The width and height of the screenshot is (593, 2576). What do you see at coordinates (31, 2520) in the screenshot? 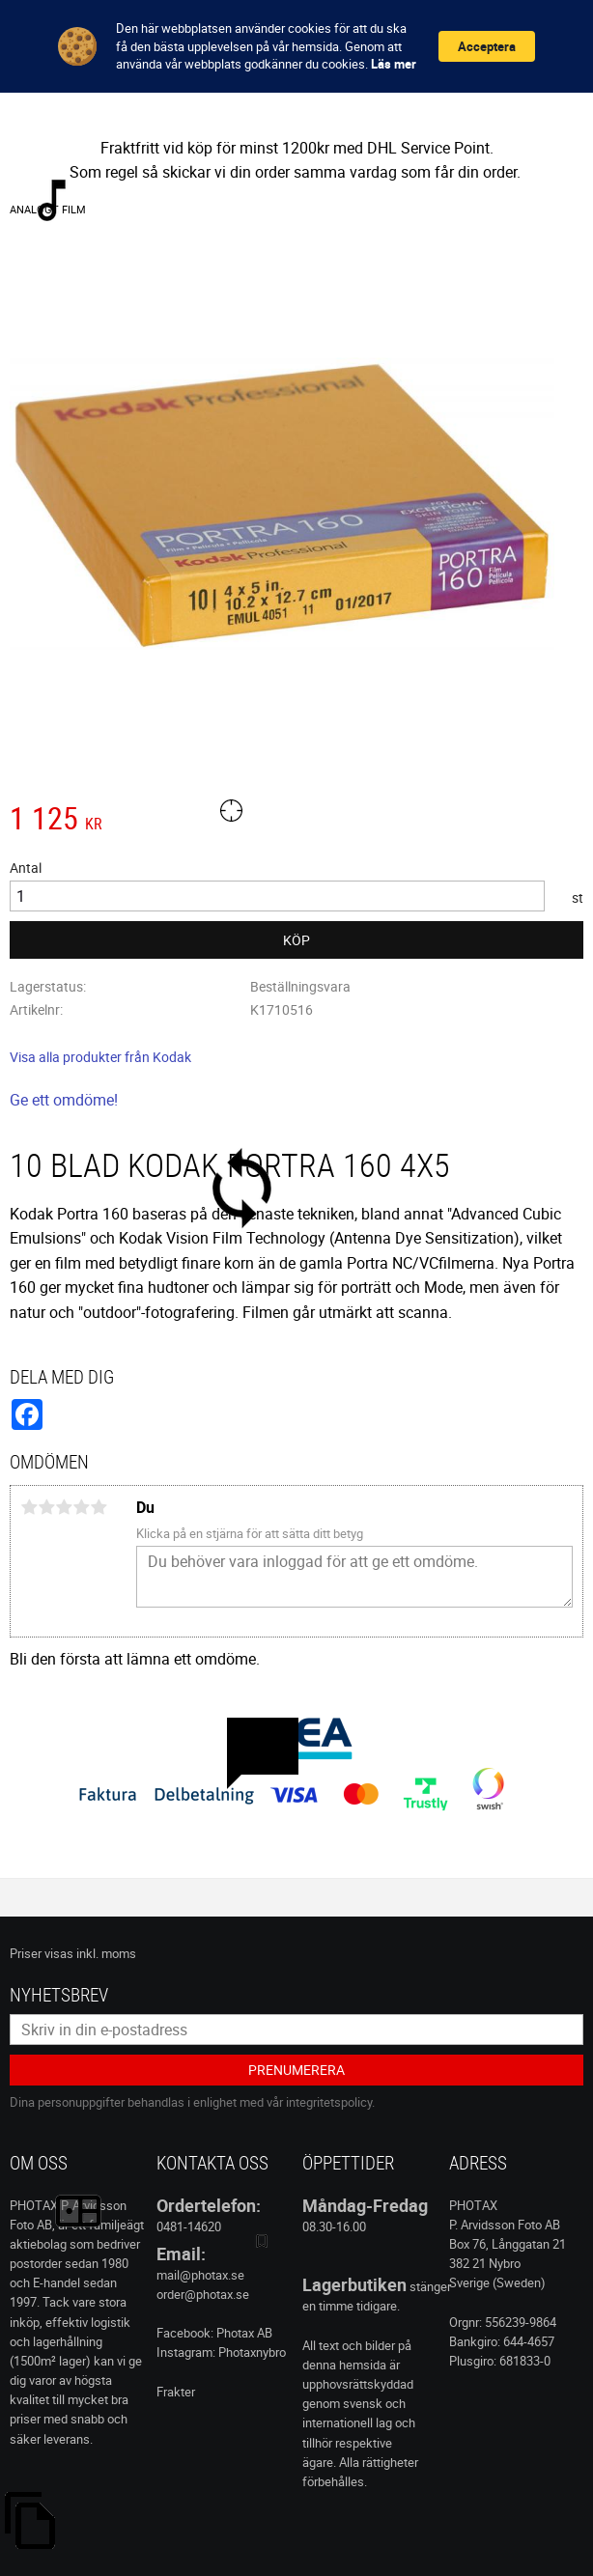
I see `copy file to clipboard` at bounding box center [31, 2520].